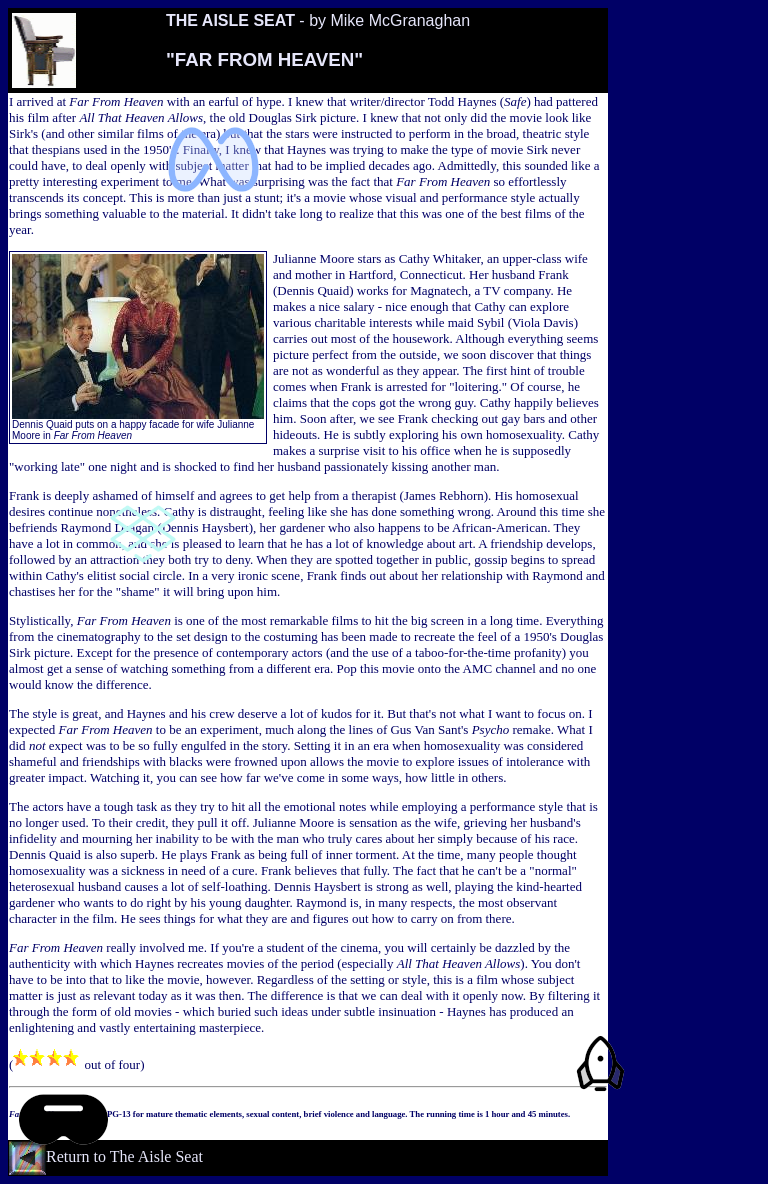 The width and height of the screenshot is (768, 1184). What do you see at coordinates (600, 1065) in the screenshot?
I see `launch or deploy an application` at bounding box center [600, 1065].